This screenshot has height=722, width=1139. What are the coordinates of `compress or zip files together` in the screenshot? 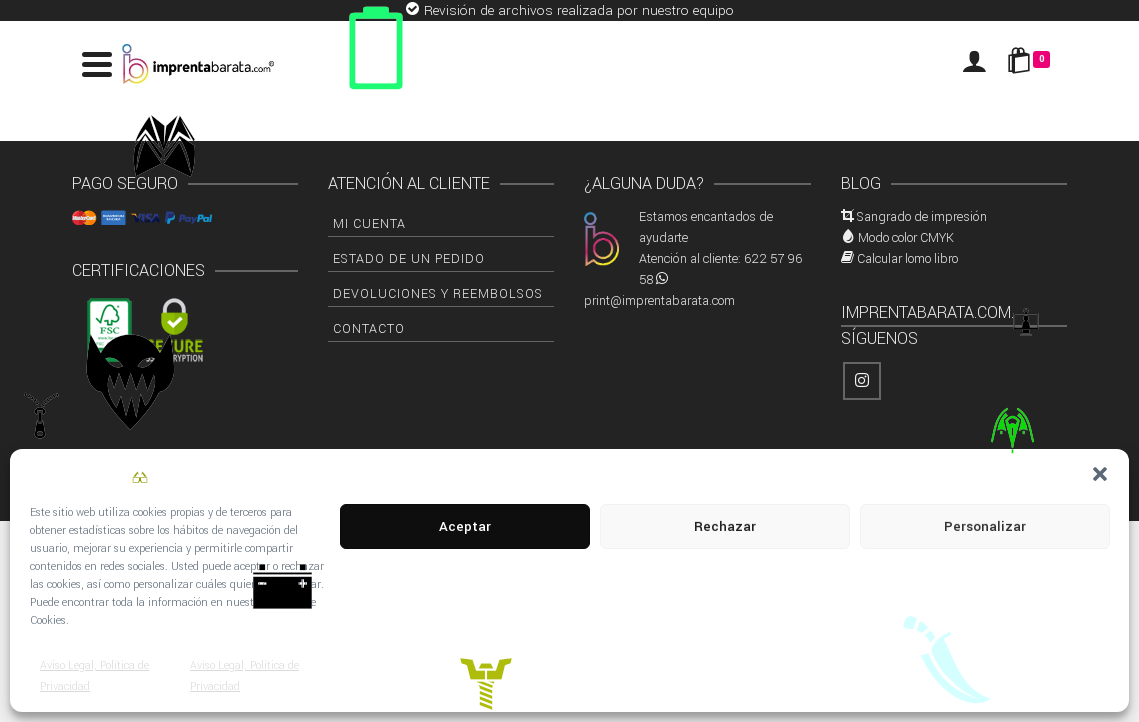 It's located at (40, 416).